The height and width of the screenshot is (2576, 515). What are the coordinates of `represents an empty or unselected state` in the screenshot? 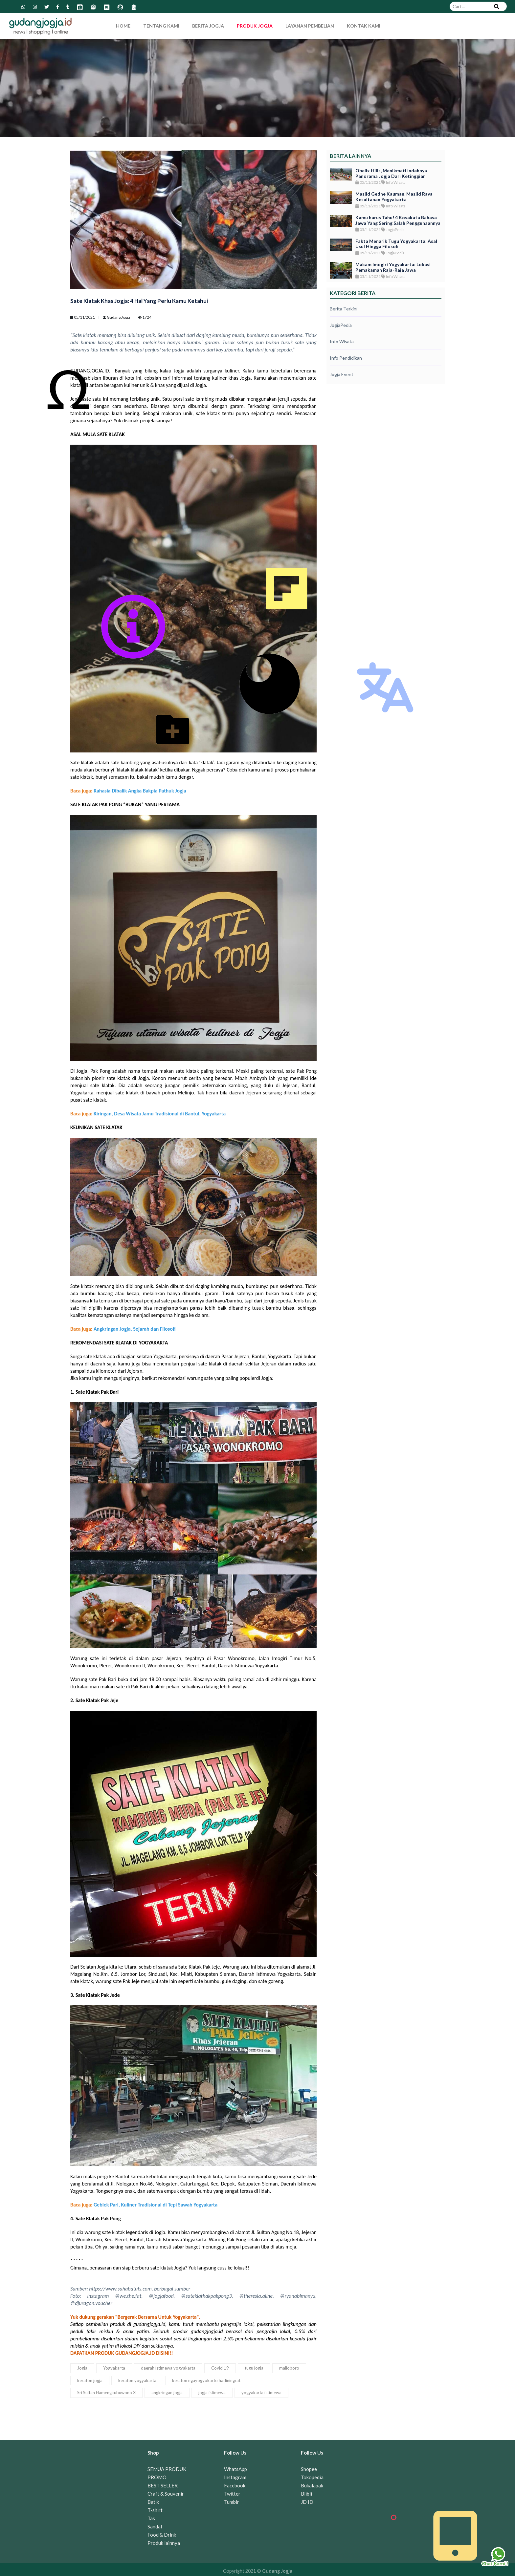 It's located at (393, 2517).